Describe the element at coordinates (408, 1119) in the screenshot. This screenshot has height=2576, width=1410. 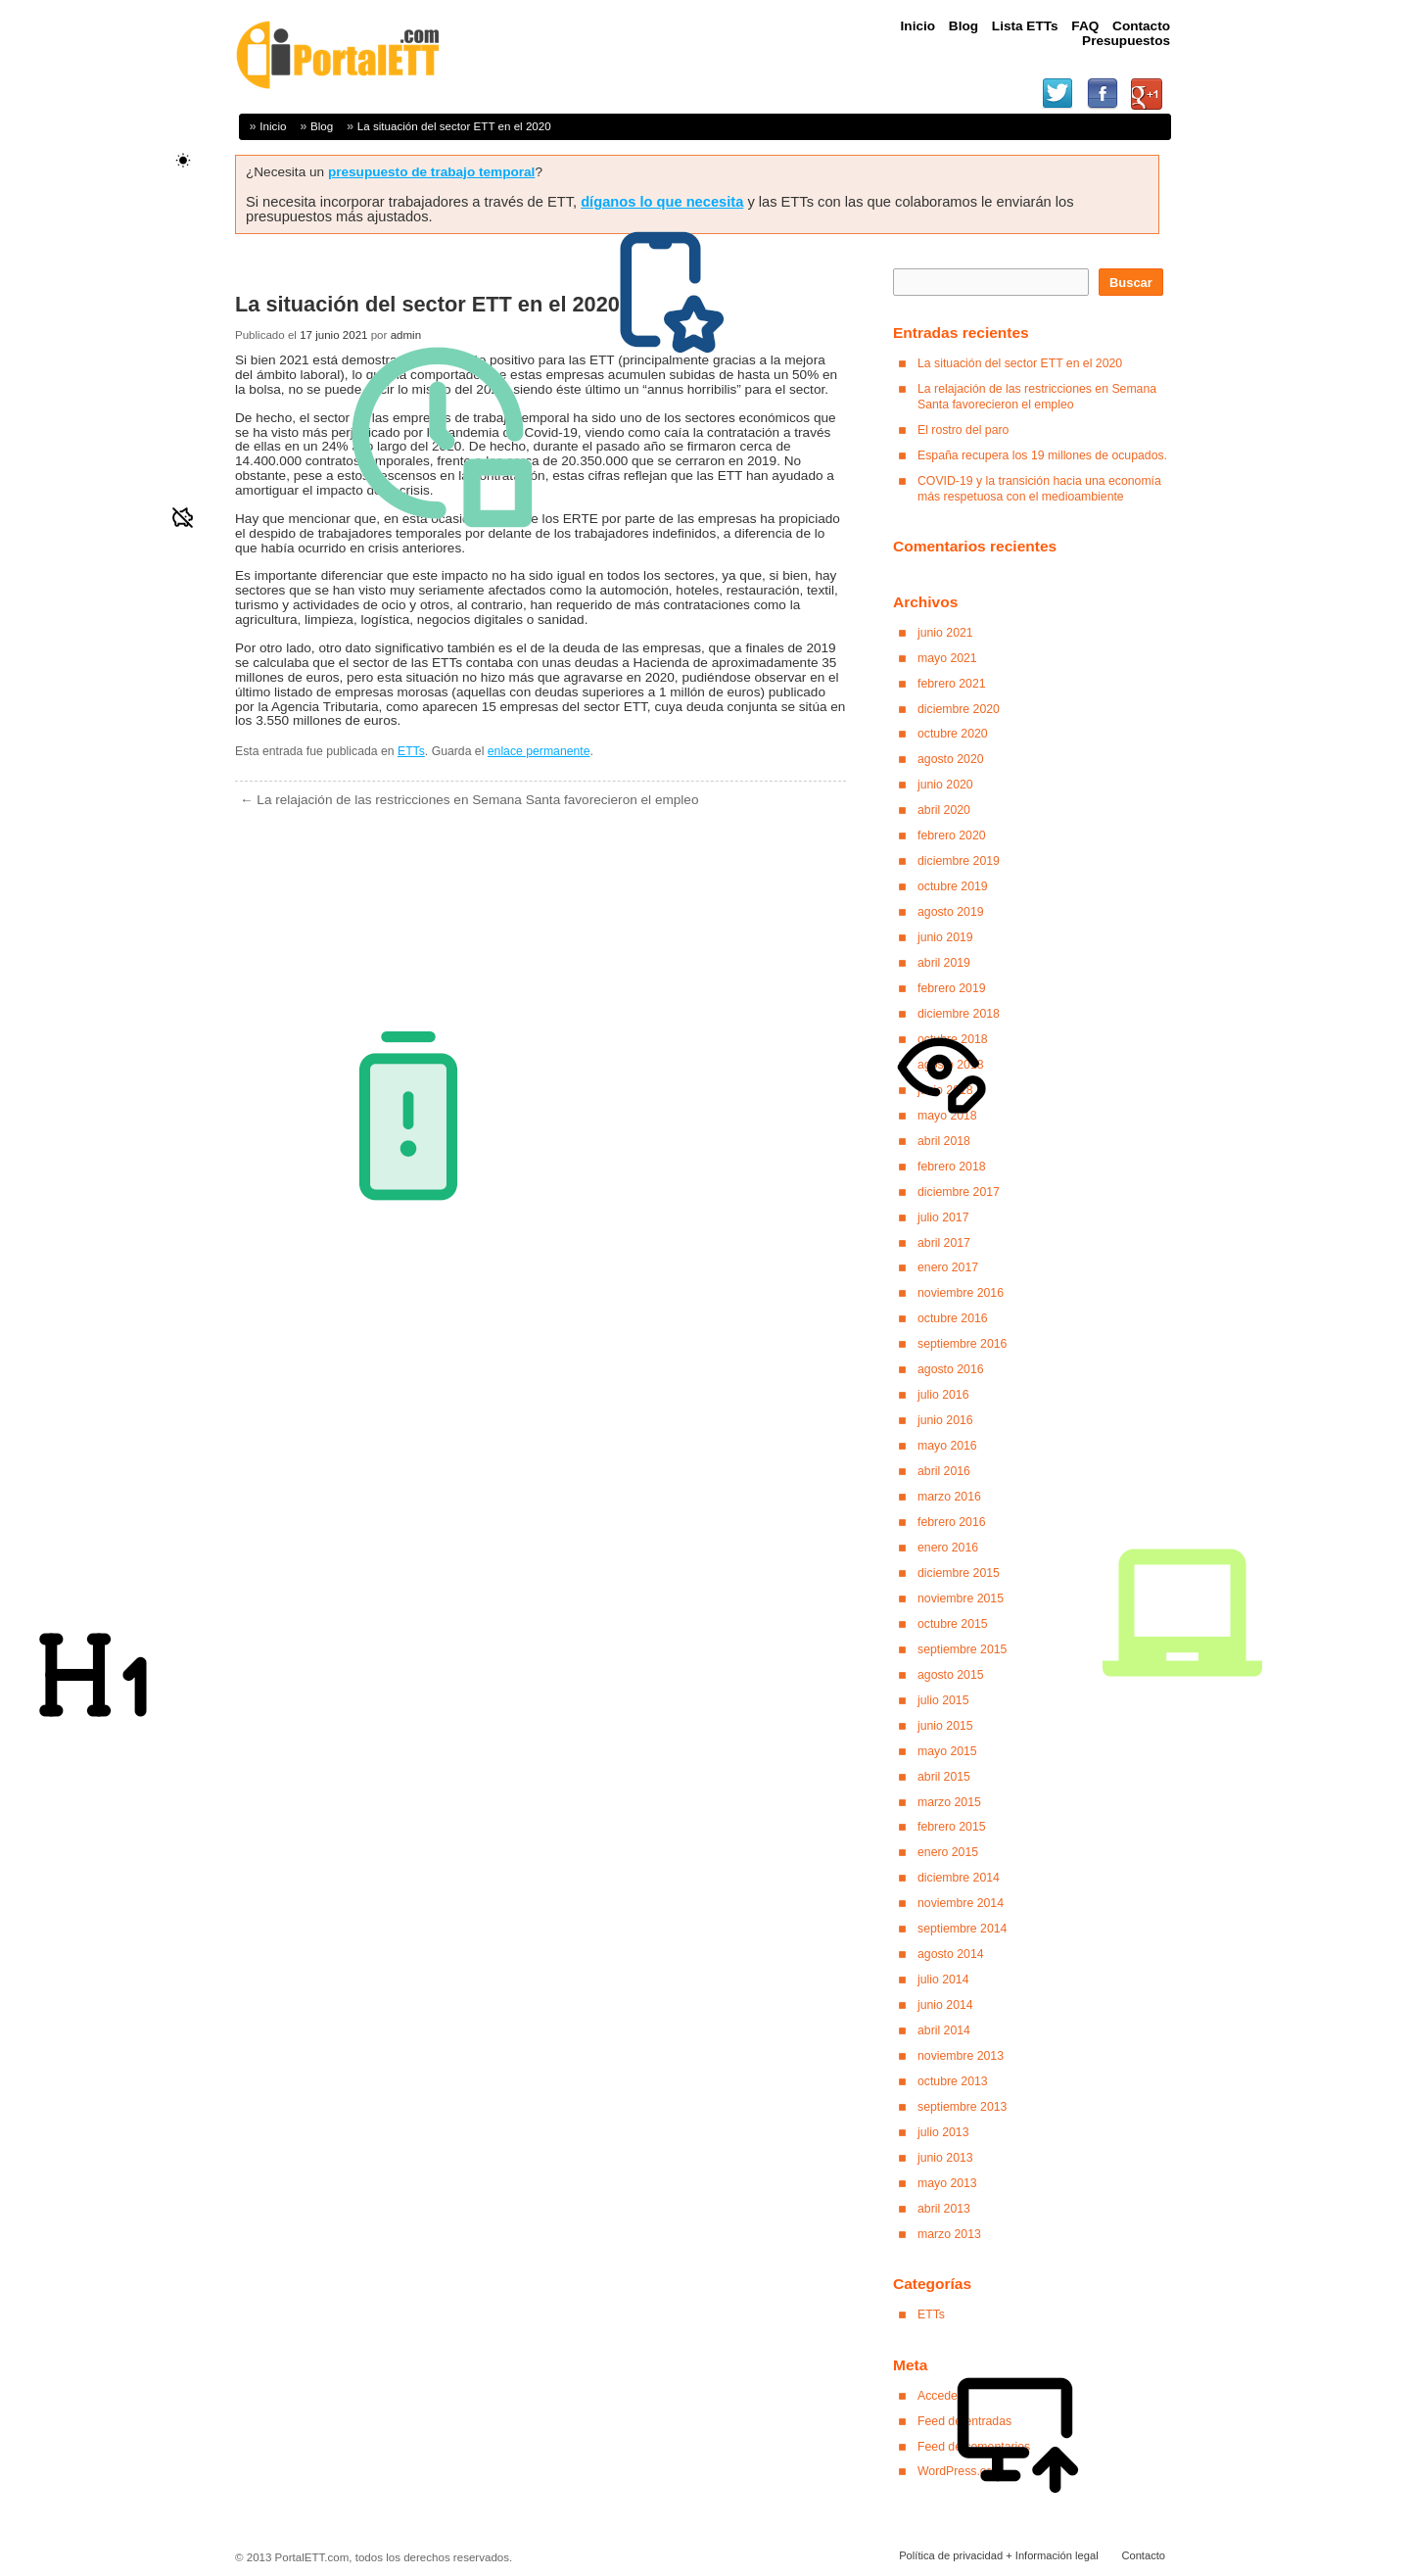
I see `indicates low battery warning` at that location.